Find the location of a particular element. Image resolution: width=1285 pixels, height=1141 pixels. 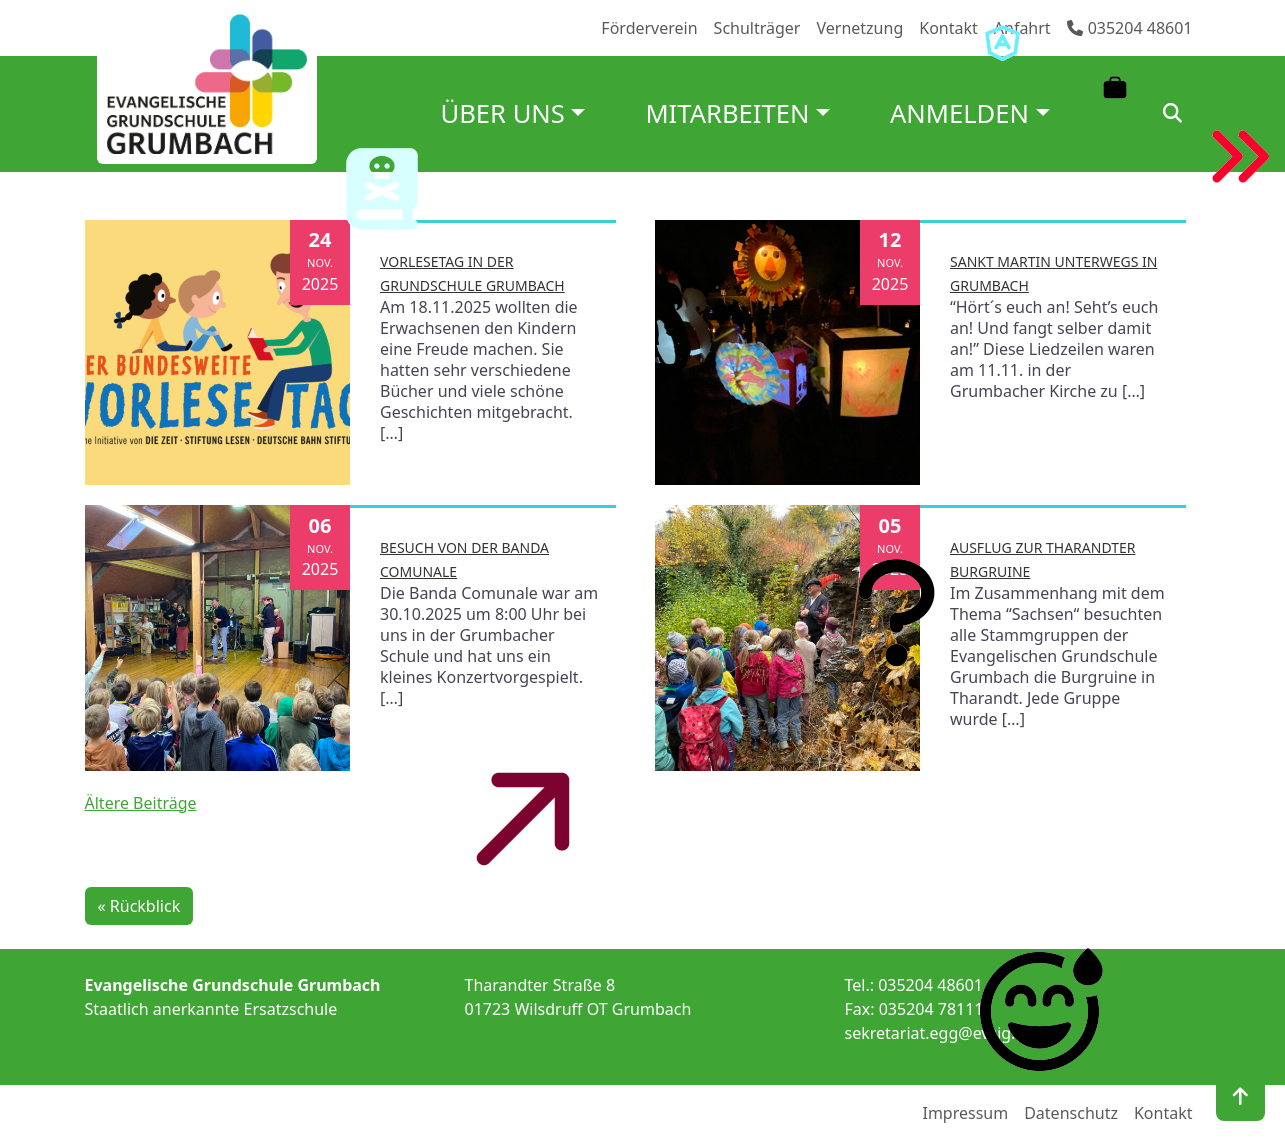

access work or business files is located at coordinates (1115, 88).